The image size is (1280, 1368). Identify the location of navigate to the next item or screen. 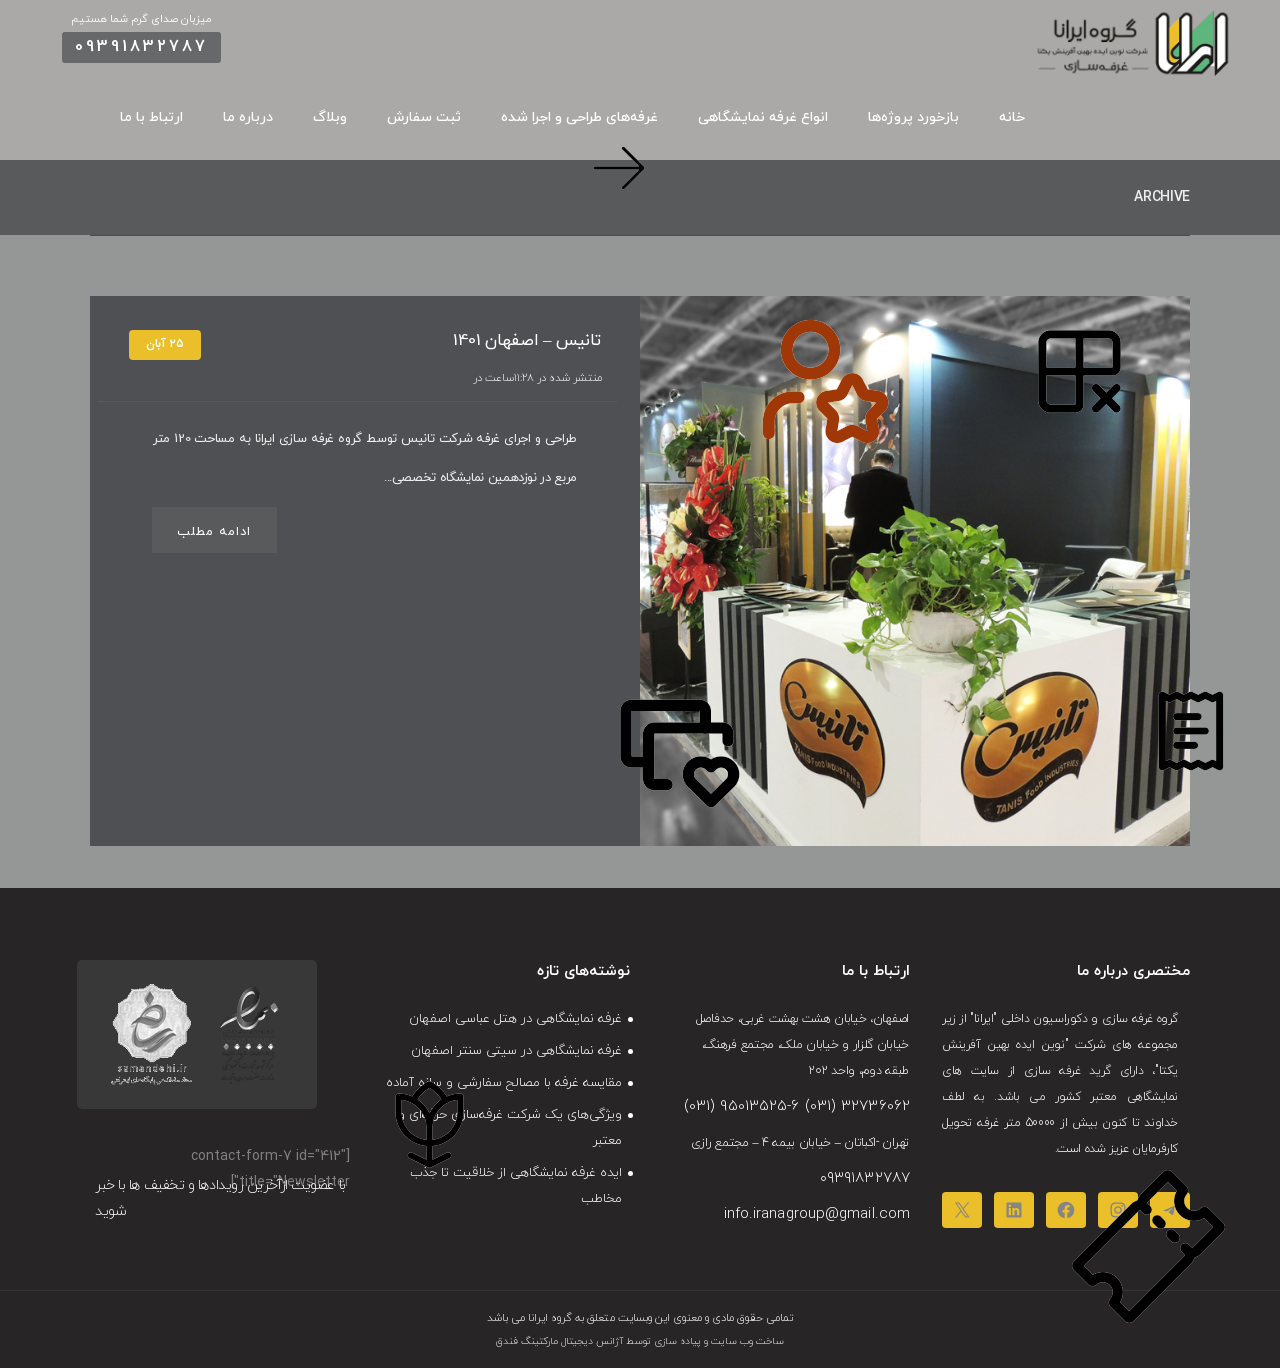
(619, 168).